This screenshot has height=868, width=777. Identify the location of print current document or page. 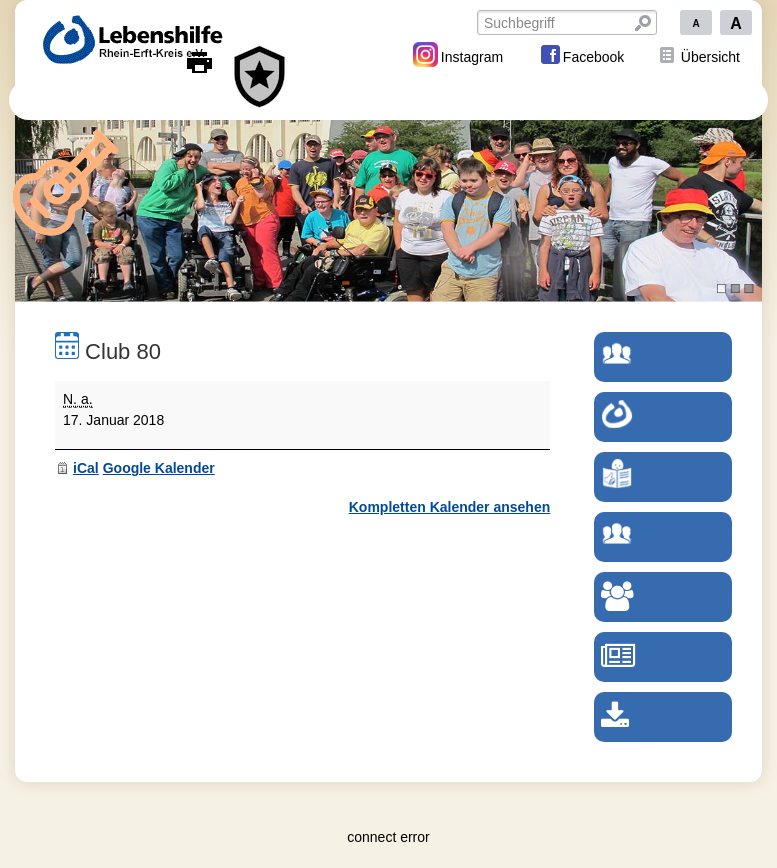
(199, 62).